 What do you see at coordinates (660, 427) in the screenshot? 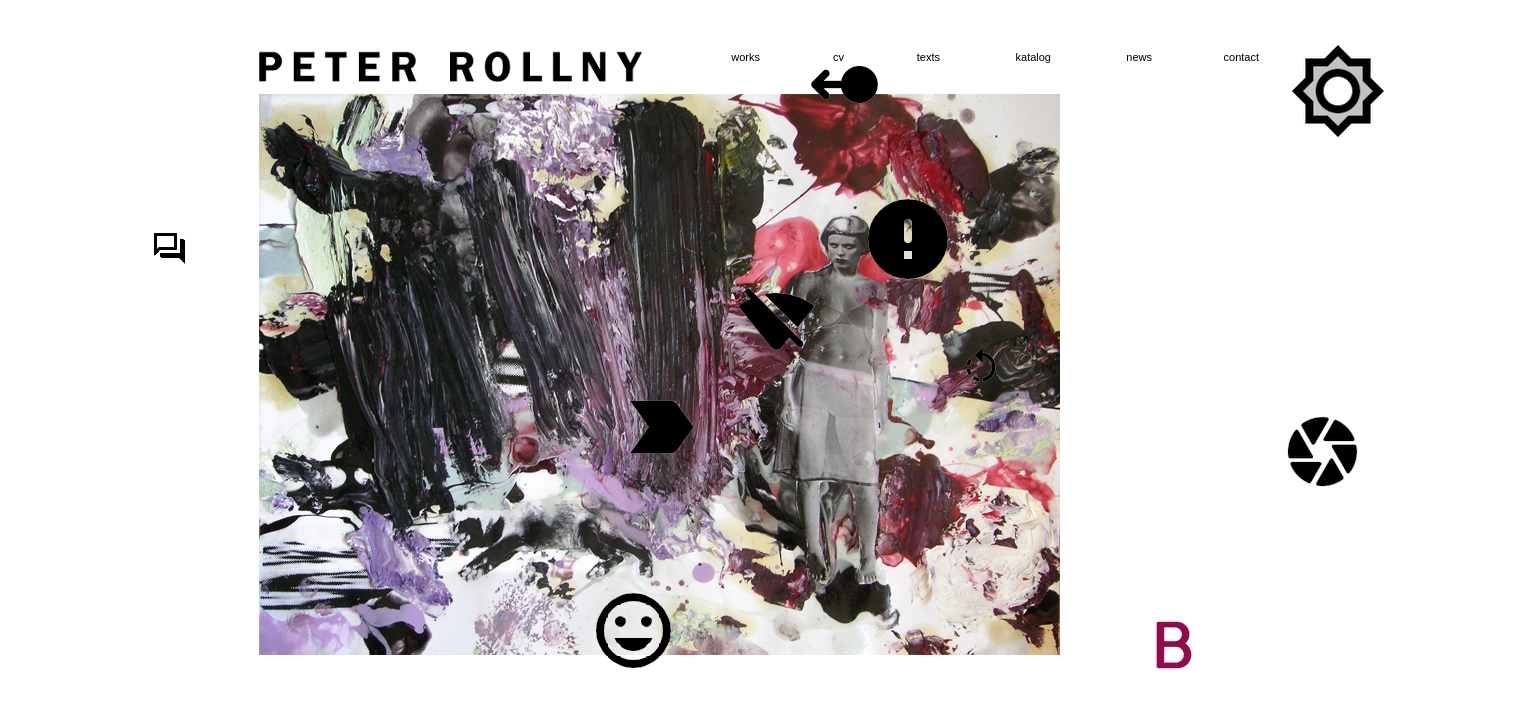
I see `mark a message or item as important` at bounding box center [660, 427].